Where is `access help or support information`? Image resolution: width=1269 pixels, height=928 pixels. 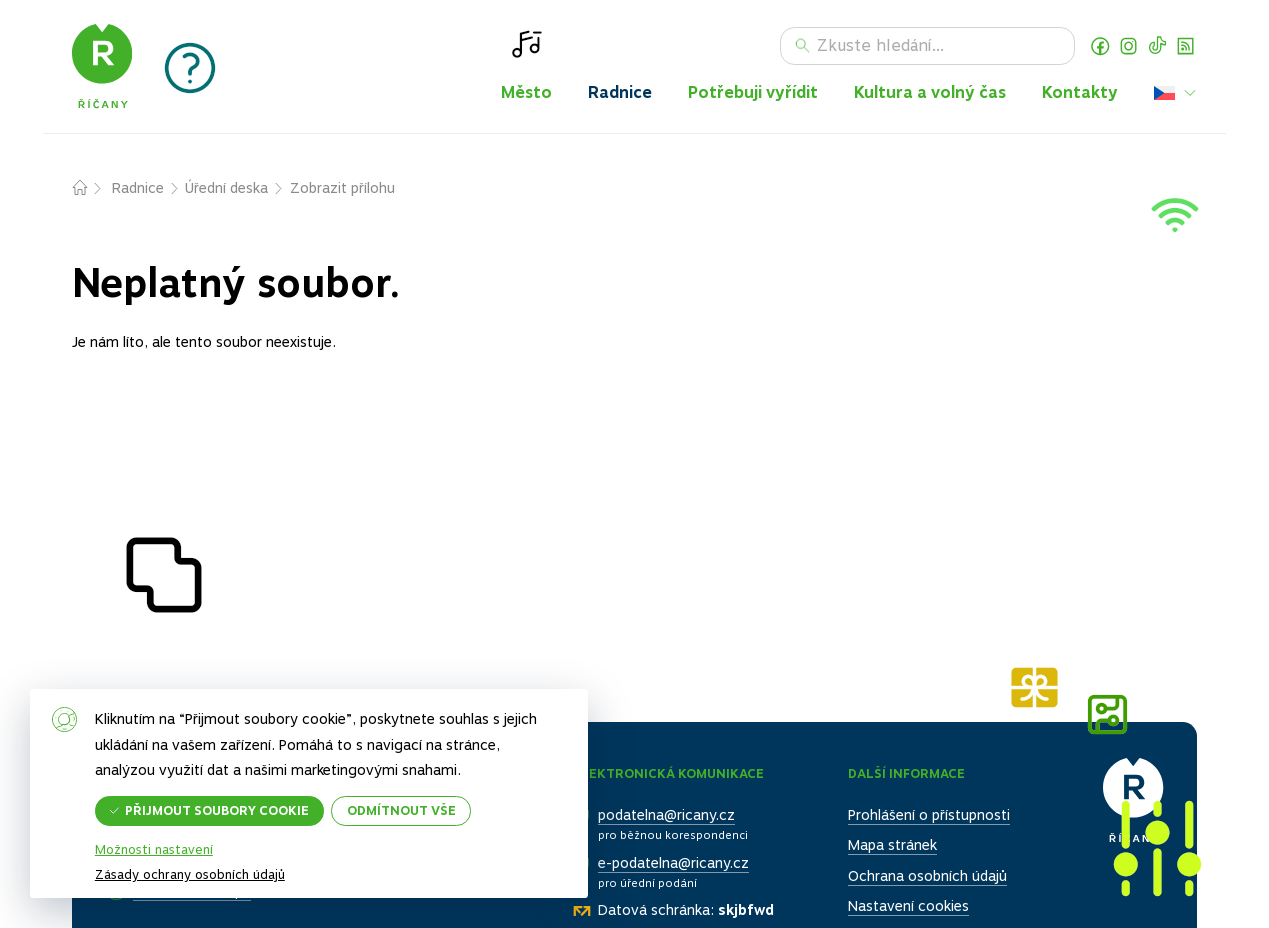
access help or support information is located at coordinates (190, 68).